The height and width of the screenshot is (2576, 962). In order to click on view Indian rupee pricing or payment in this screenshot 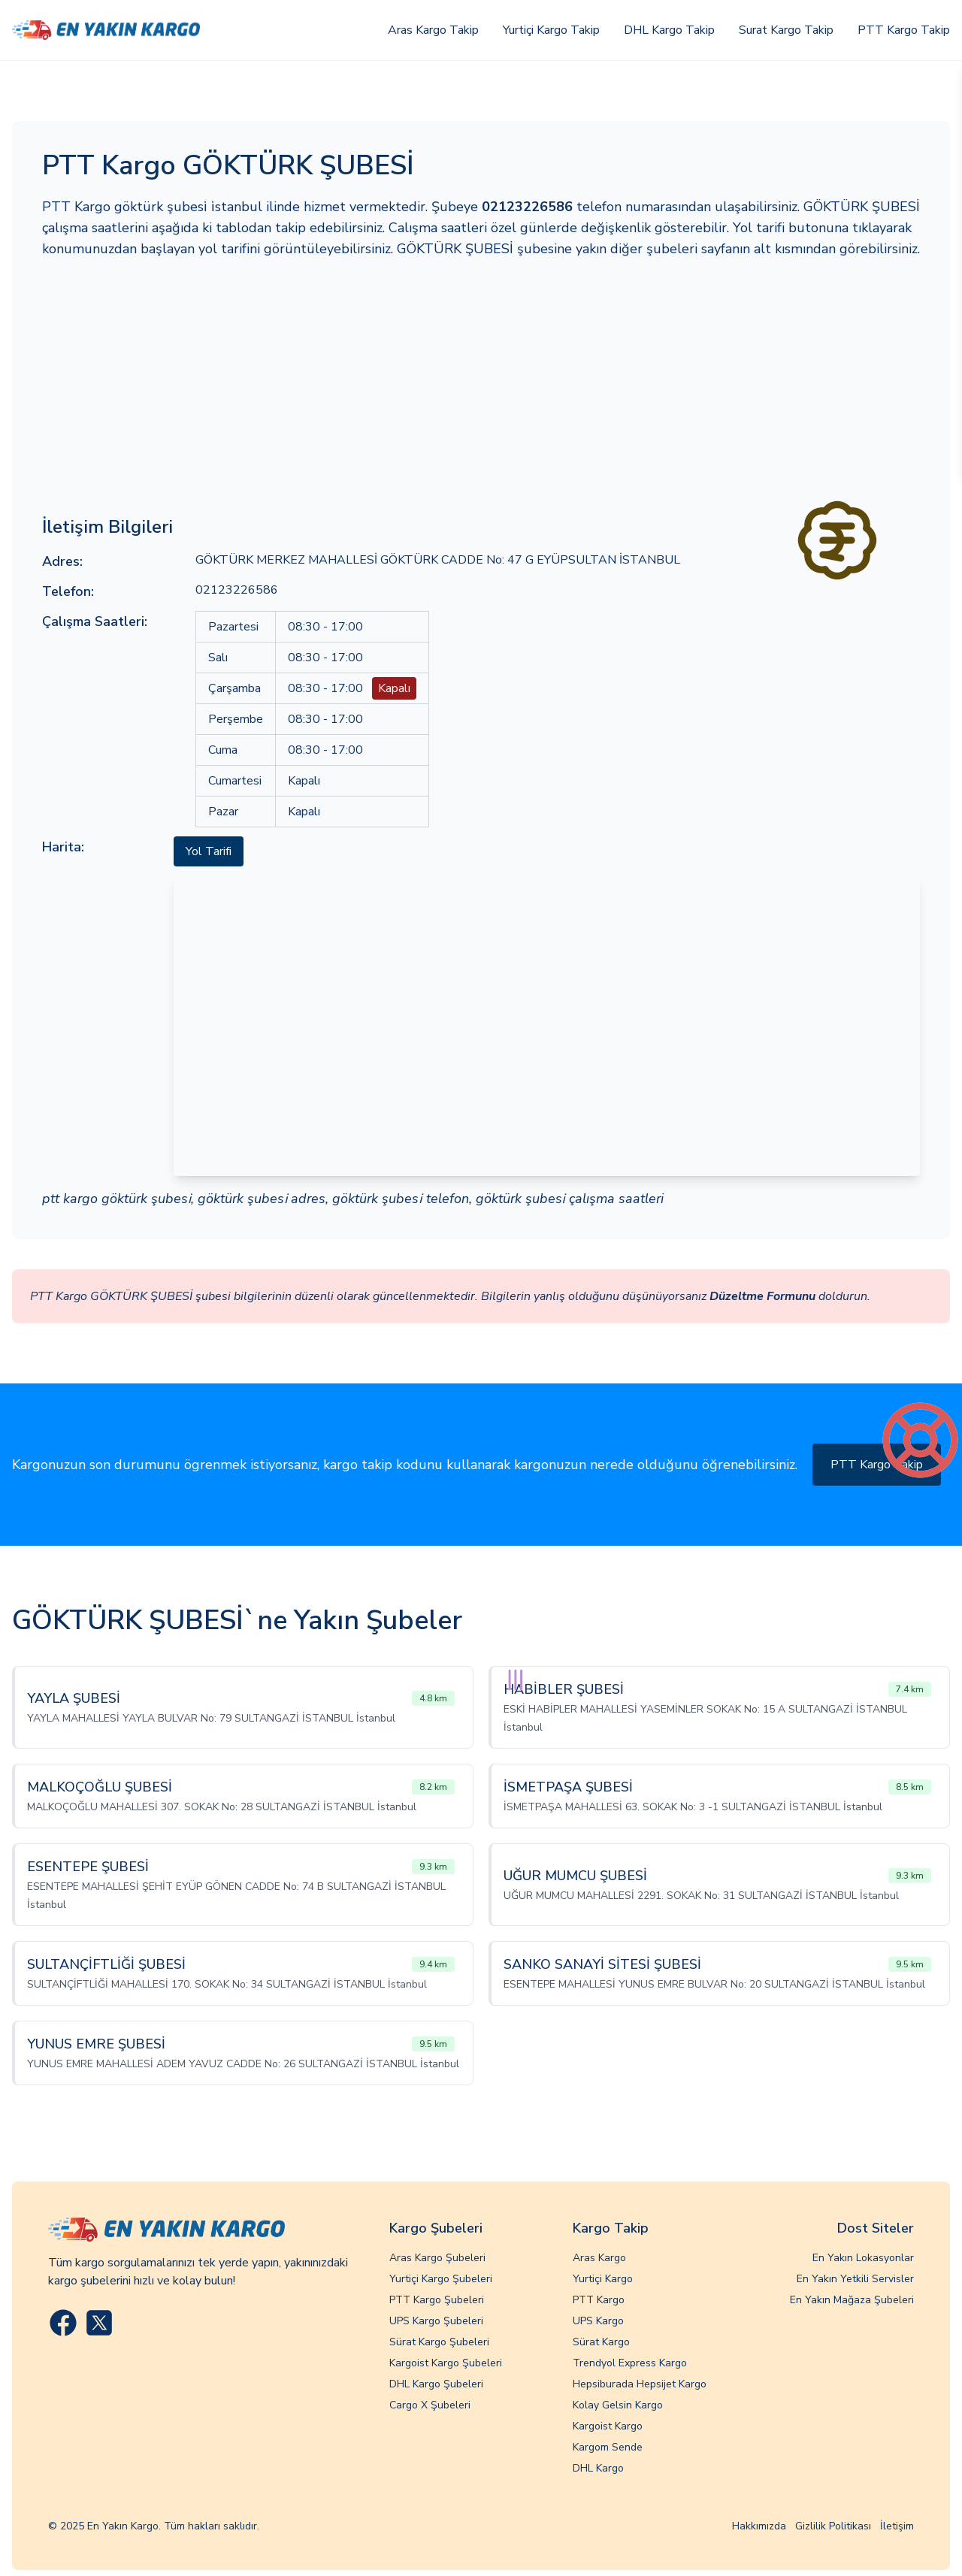, I will do `click(837, 540)`.